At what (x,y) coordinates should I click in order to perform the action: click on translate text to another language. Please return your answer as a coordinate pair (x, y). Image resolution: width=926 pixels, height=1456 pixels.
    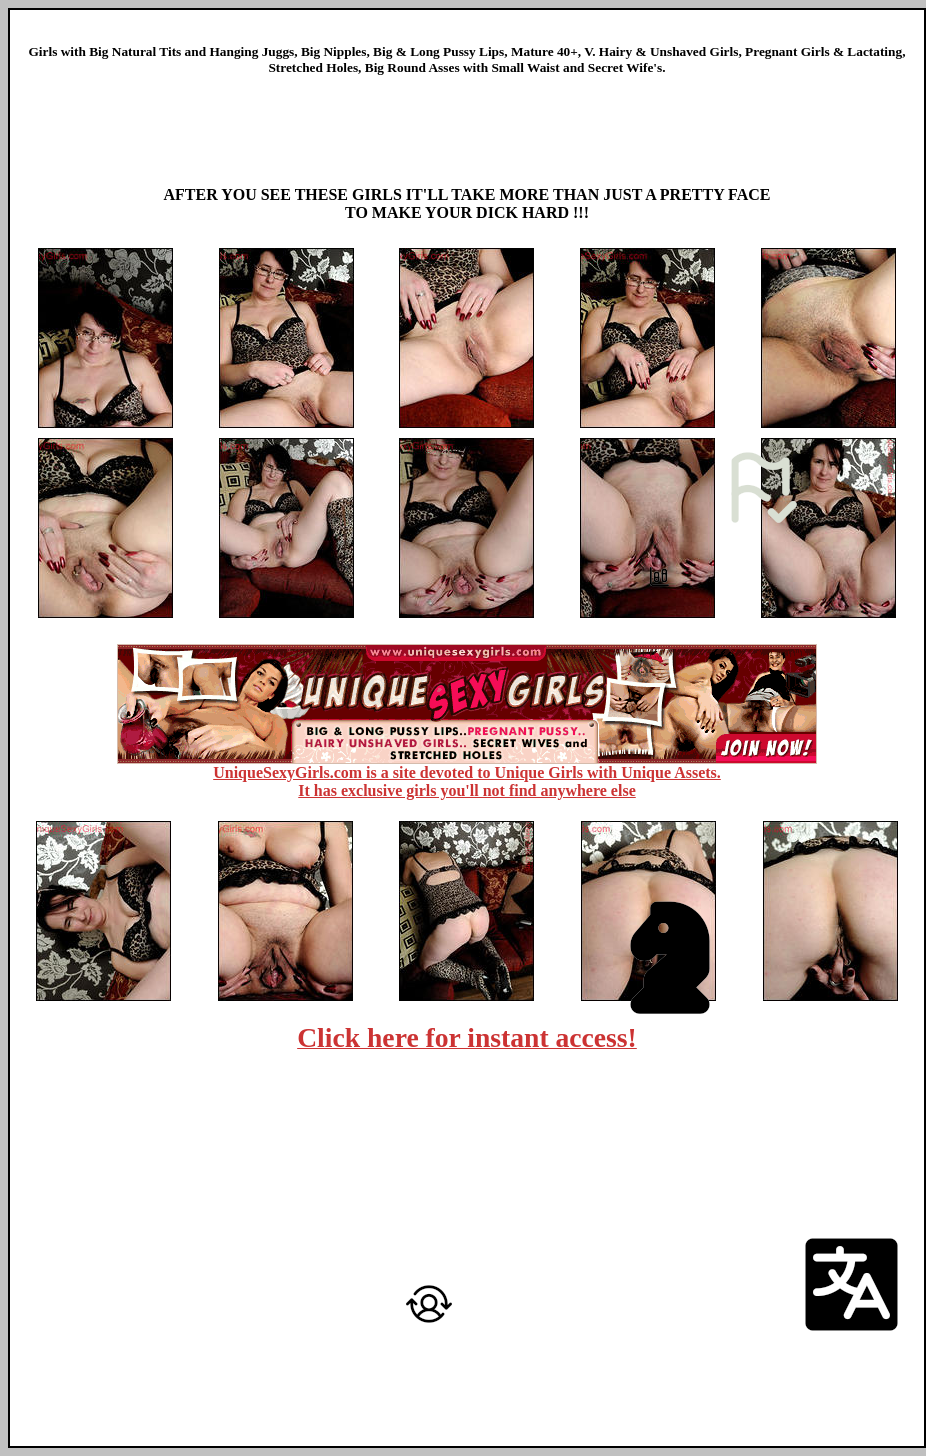
    Looking at the image, I should click on (851, 1284).